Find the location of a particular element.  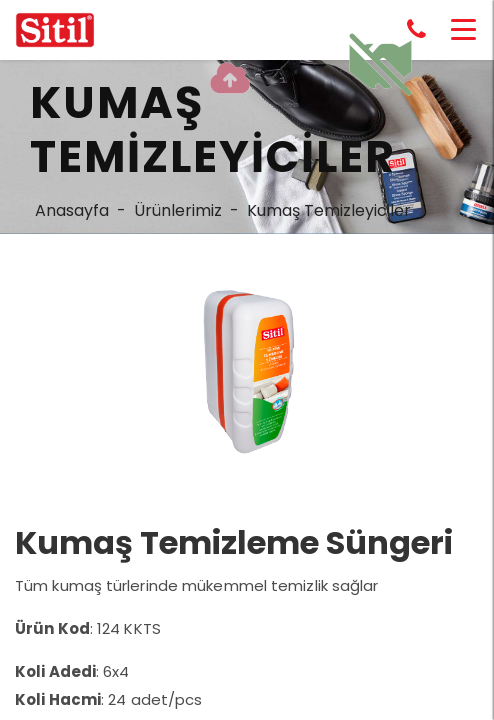

upload file to cloud storage is located at coordinates (230, 78).